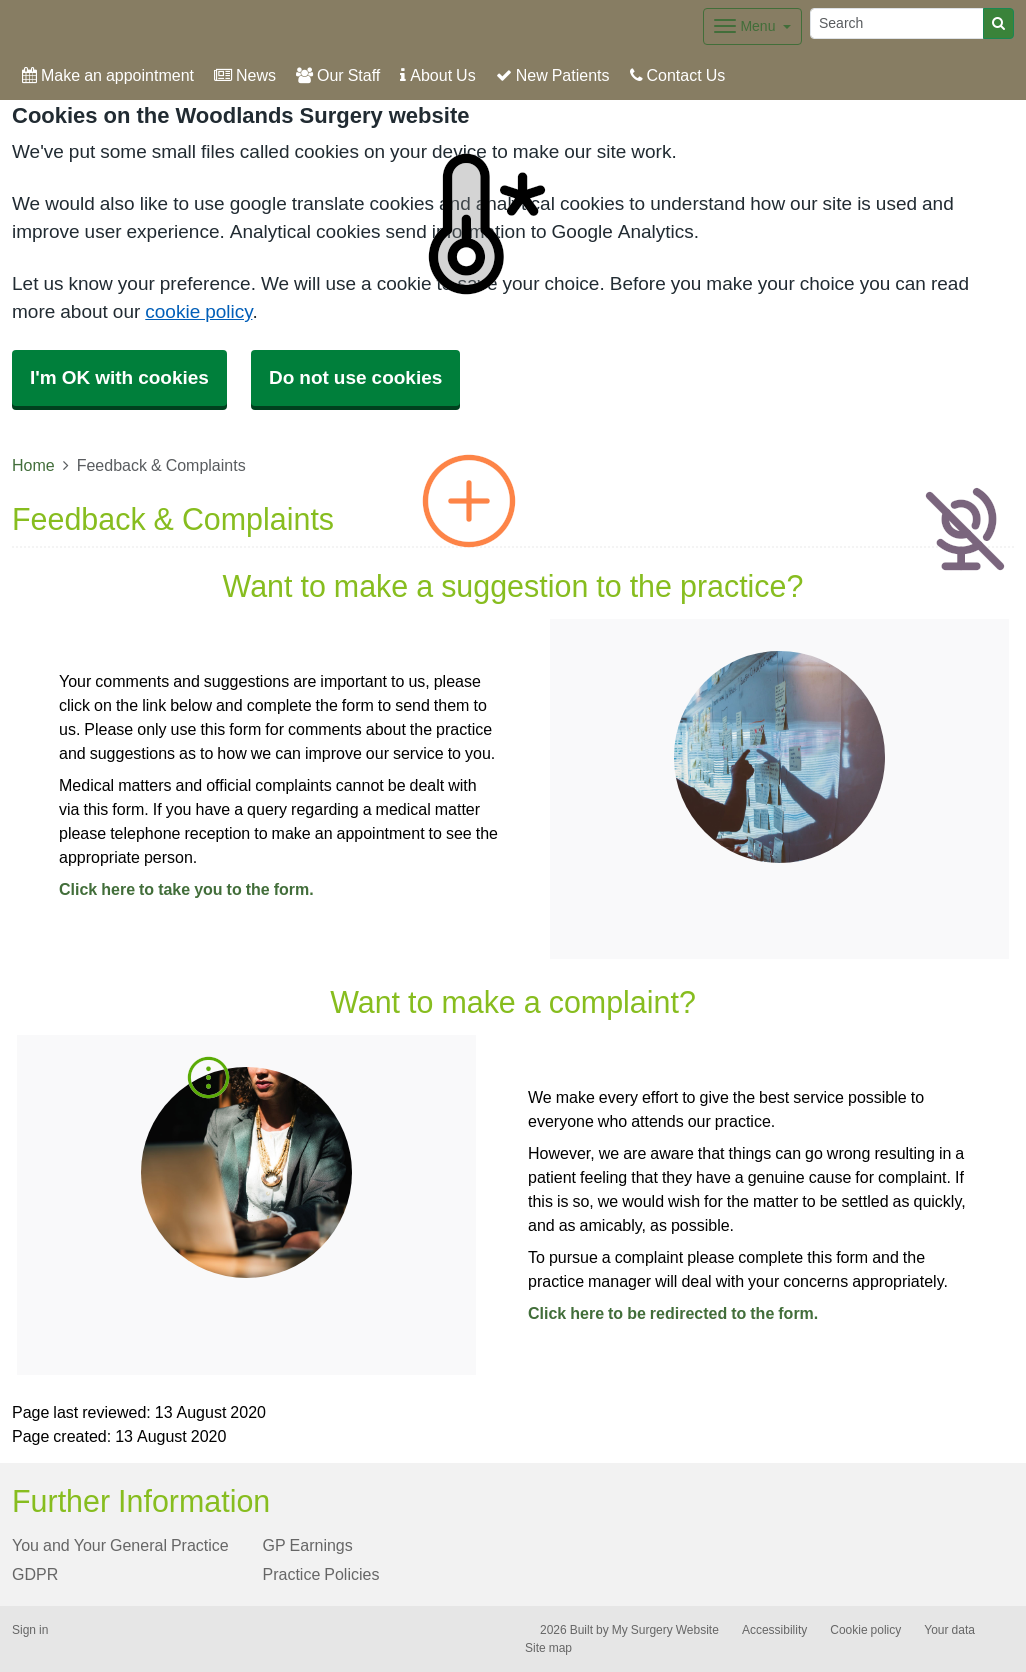 The height and width of the screenshot is (1672, 1026). I want to click on indicates low temperature or cold conditions, so click(471, 224).